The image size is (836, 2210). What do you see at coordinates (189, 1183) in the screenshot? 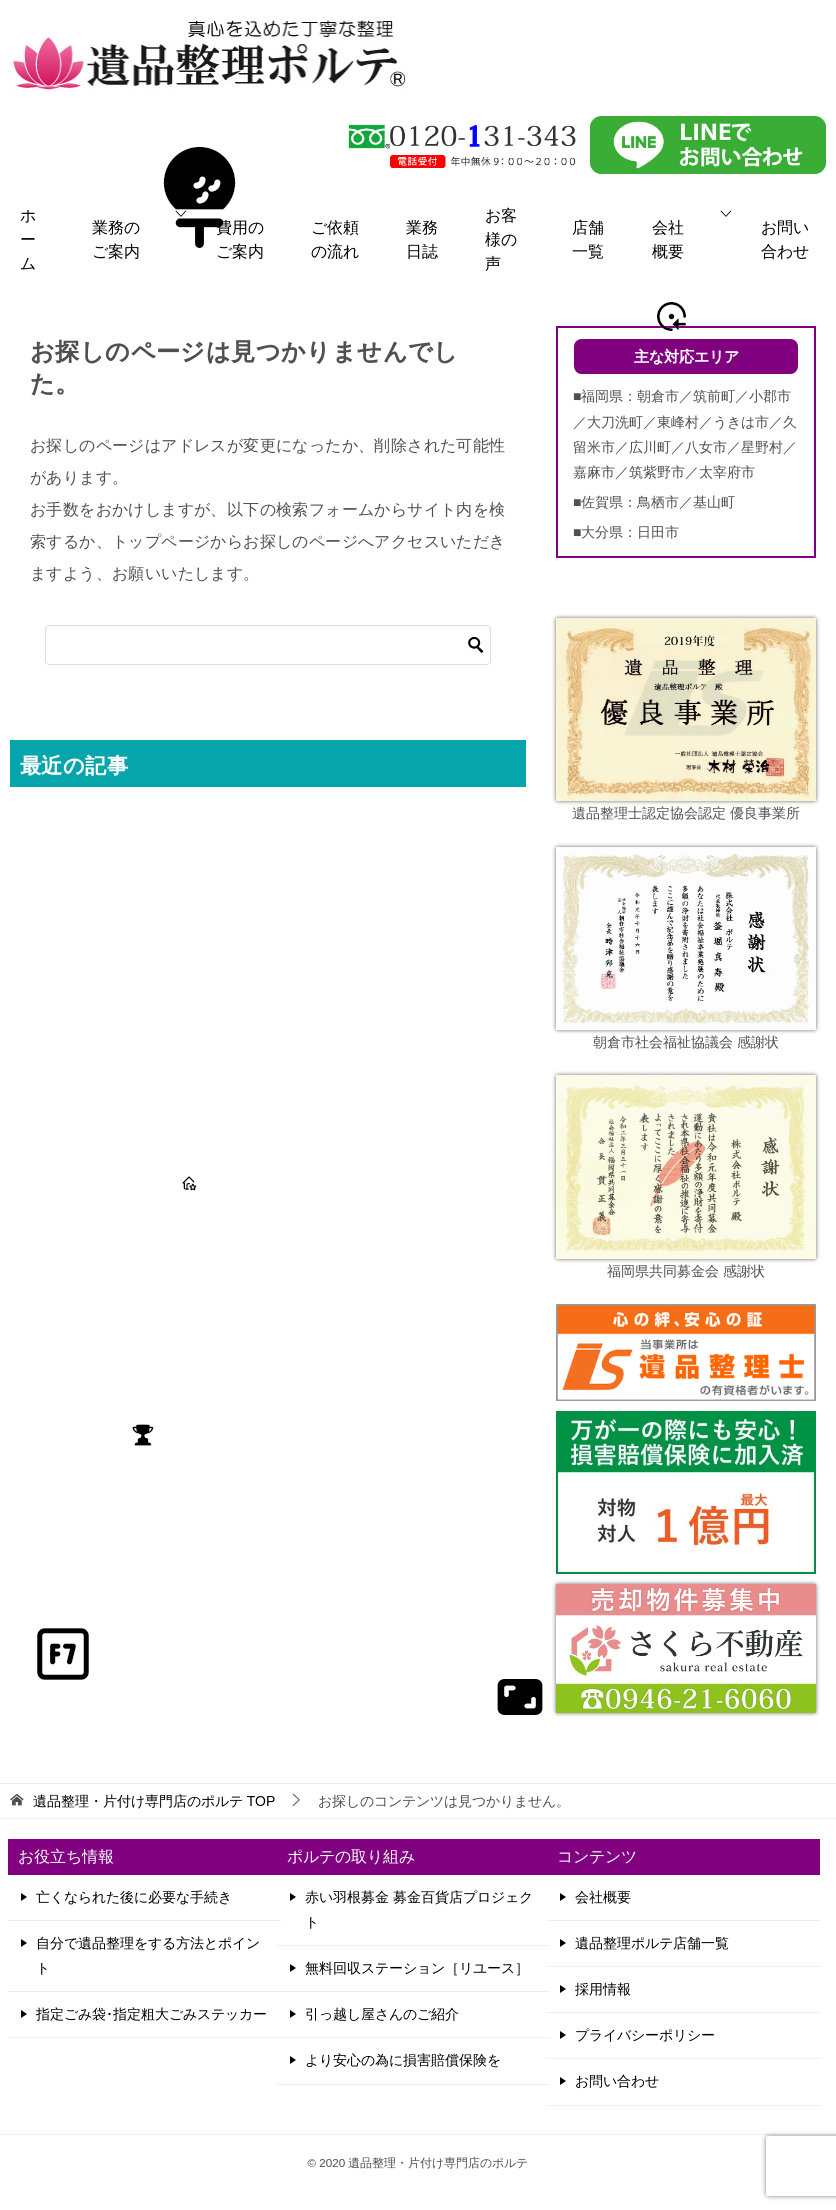
I see `mark a location as favorite` at bounding box center [189, 1183].